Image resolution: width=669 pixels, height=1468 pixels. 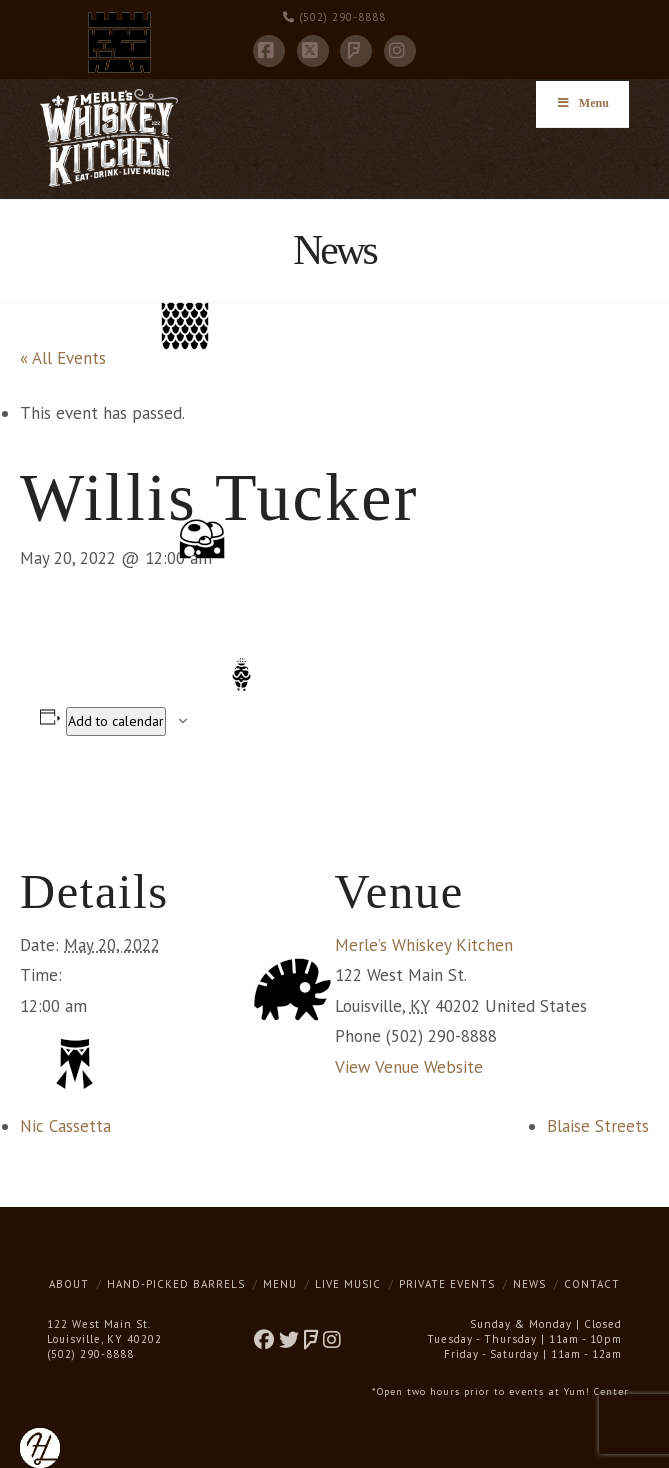 What do you see at coordinates (185, 326) in the screenshot?
I see `indicates fish or aquatic creature in a game inventory` at bounding box center [185, 326].